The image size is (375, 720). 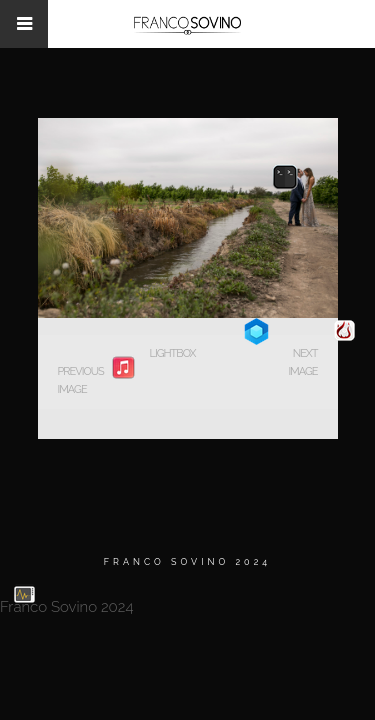 I want to click on open assist2 application, so click(x=256, y=331).